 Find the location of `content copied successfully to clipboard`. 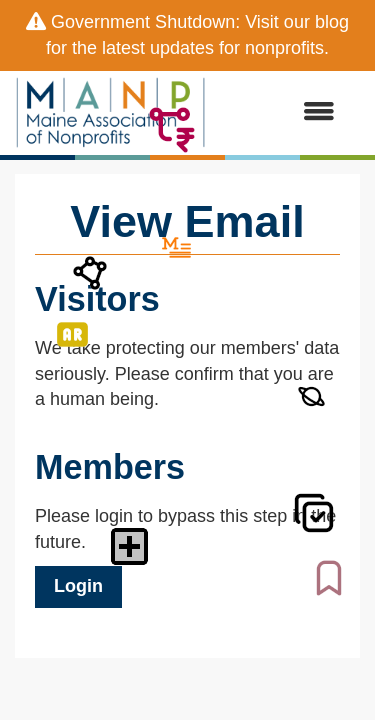

content copied successfully to clipboard is located at coordinates (314, 513).